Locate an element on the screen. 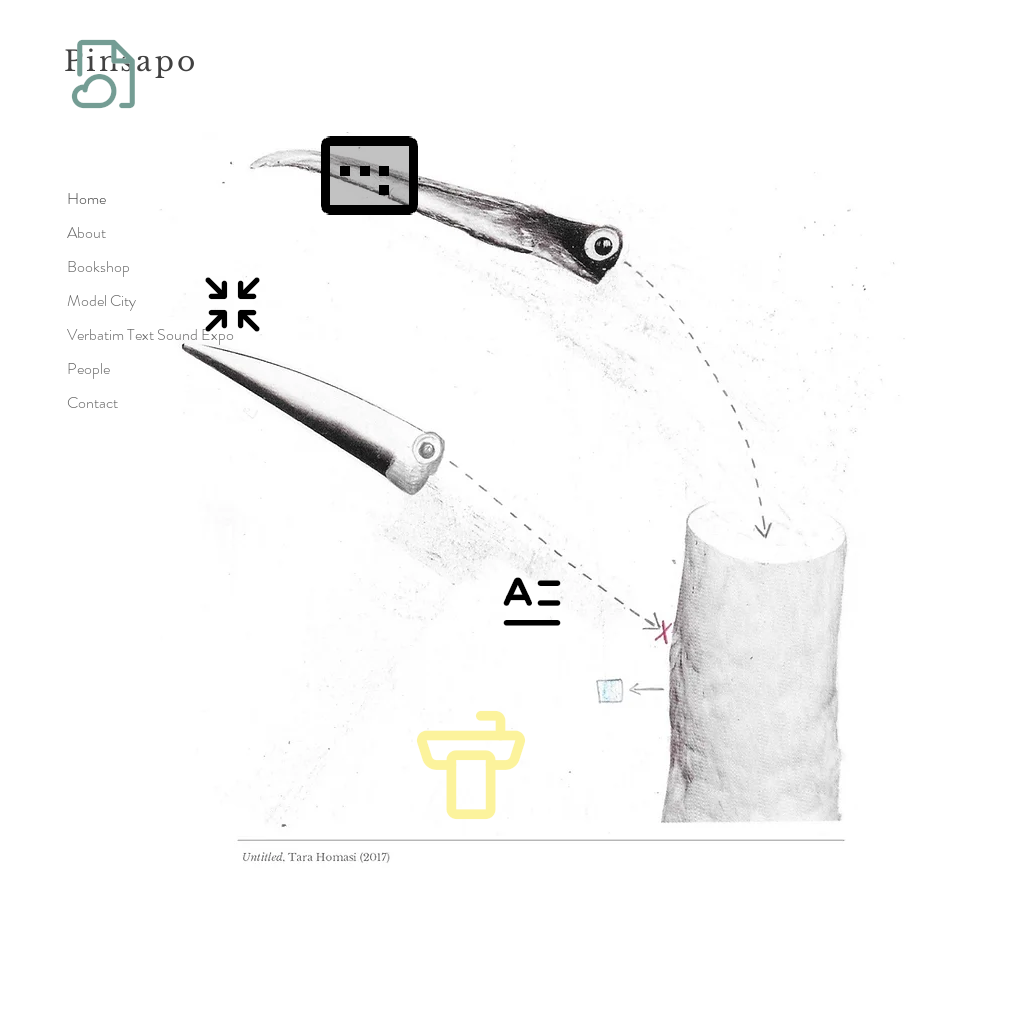 This screenshot has height=1013, width=1024. minimize or reduce window size is located at coordinates (232, 304).